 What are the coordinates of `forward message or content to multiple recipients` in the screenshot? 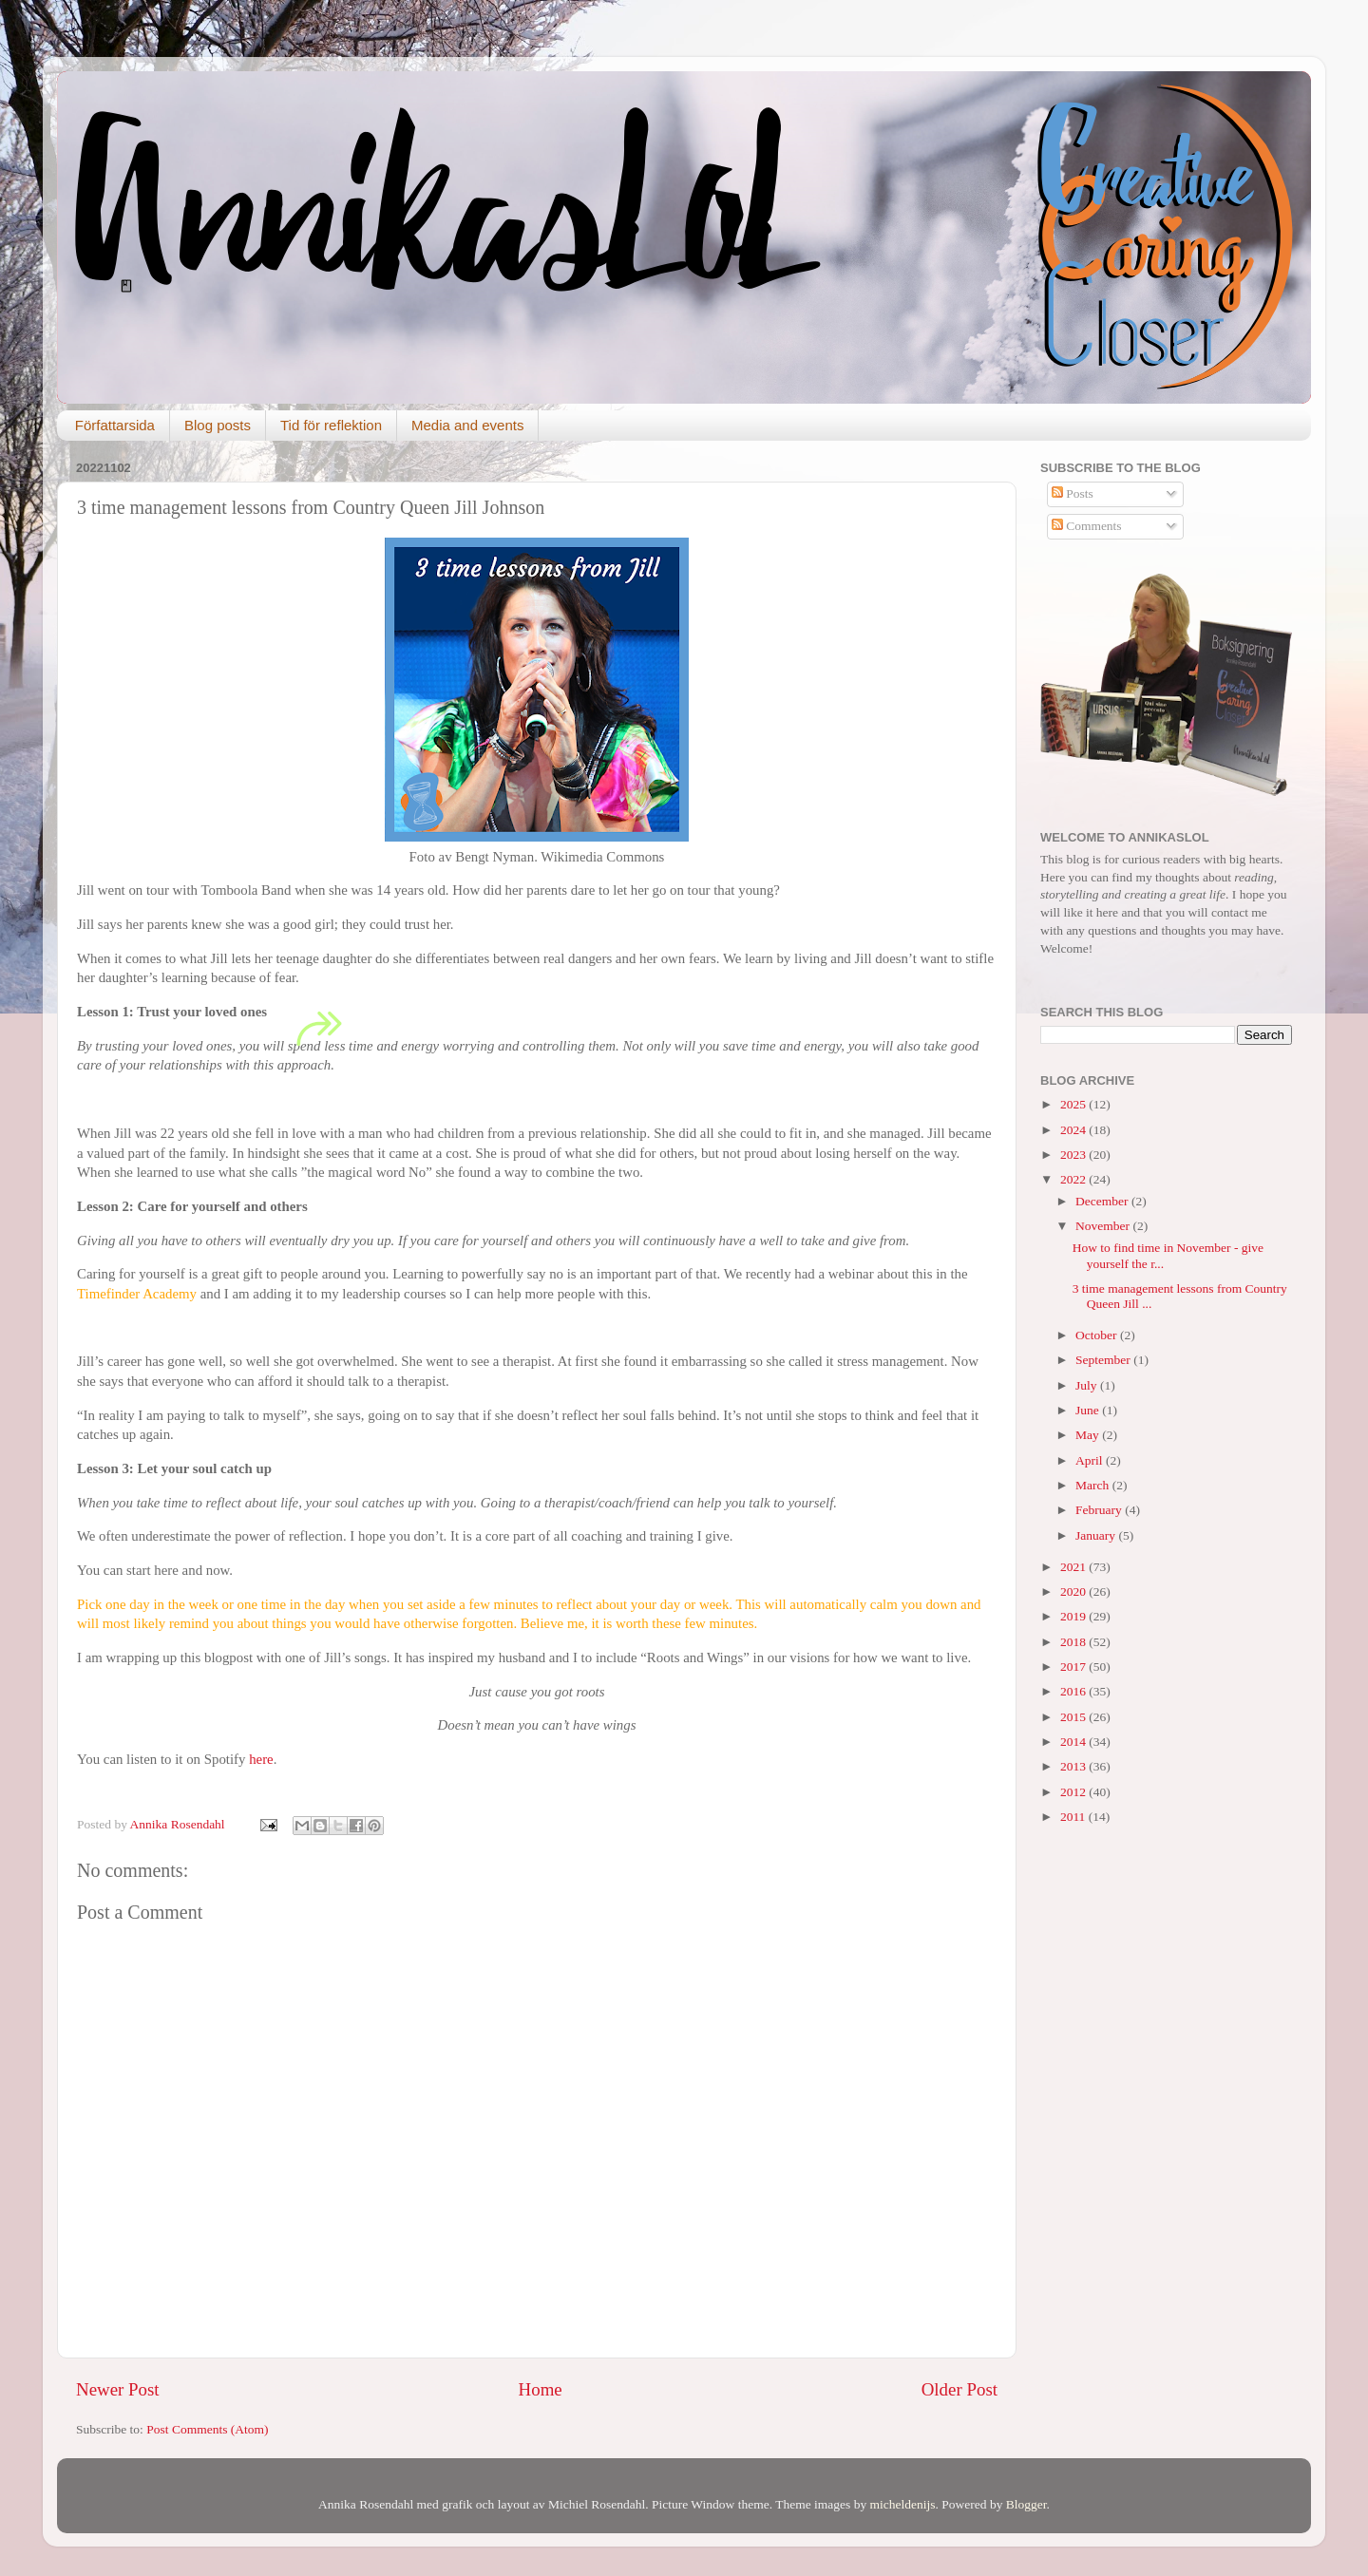 It's located at (319, 1029).